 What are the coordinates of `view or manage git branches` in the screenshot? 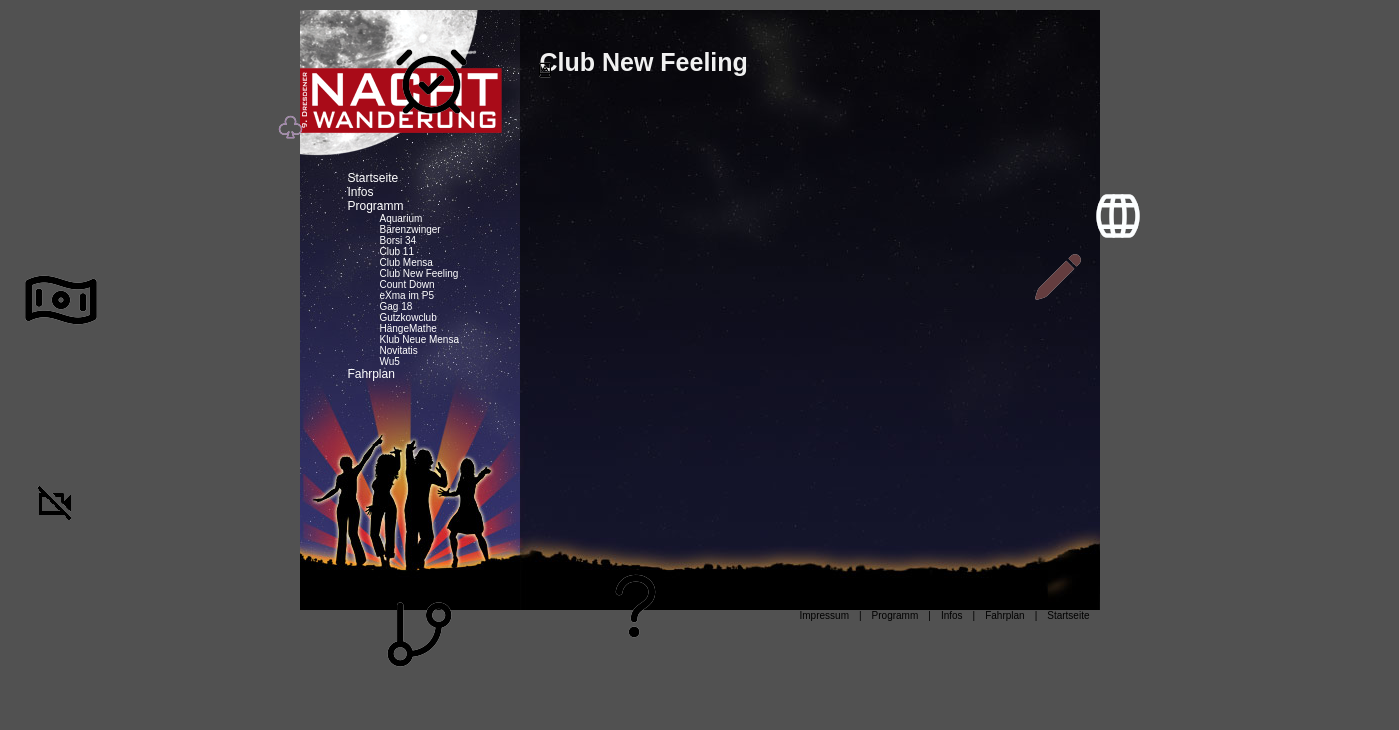 It's located at (419, 634).